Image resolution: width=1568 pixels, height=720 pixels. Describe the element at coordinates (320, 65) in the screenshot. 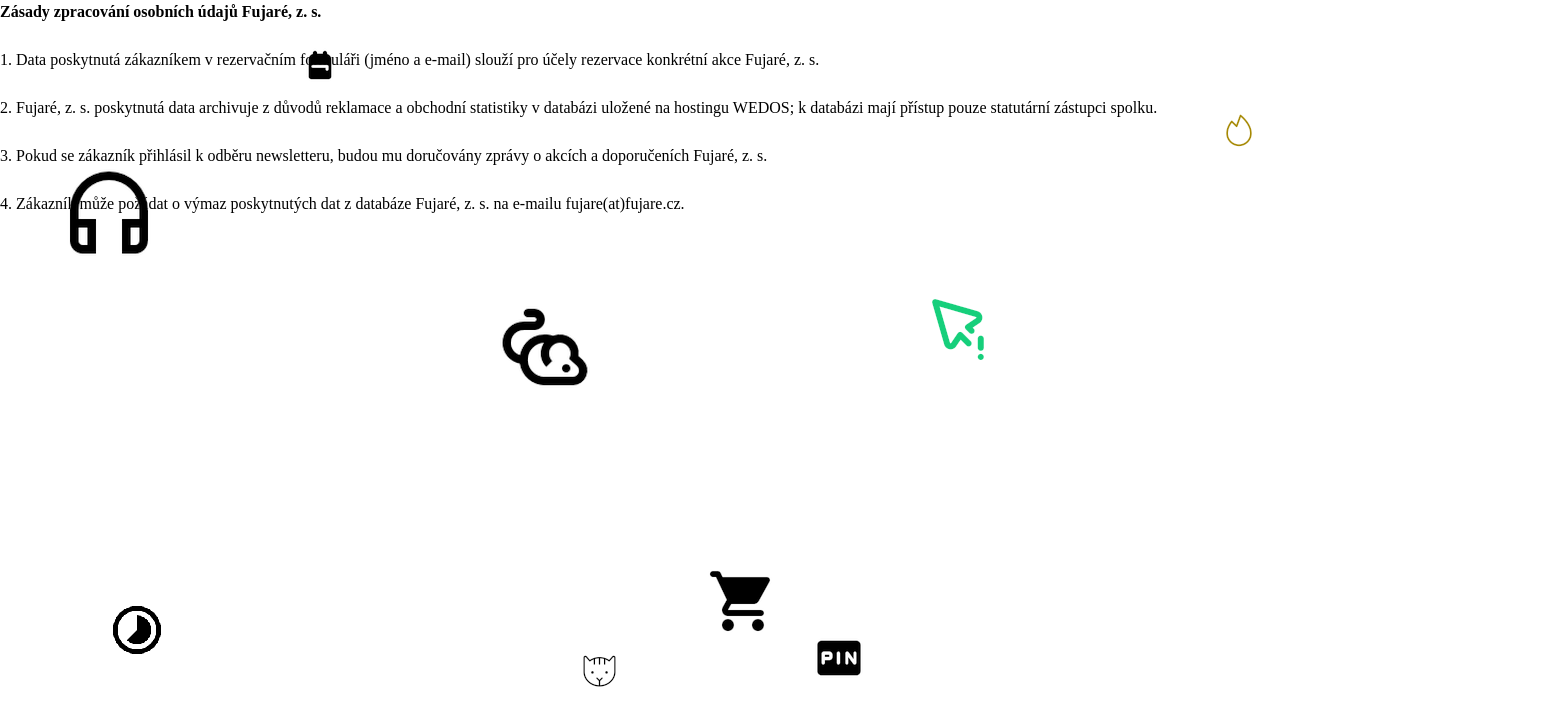

I see `access your backpack or bag inventory` at that location.